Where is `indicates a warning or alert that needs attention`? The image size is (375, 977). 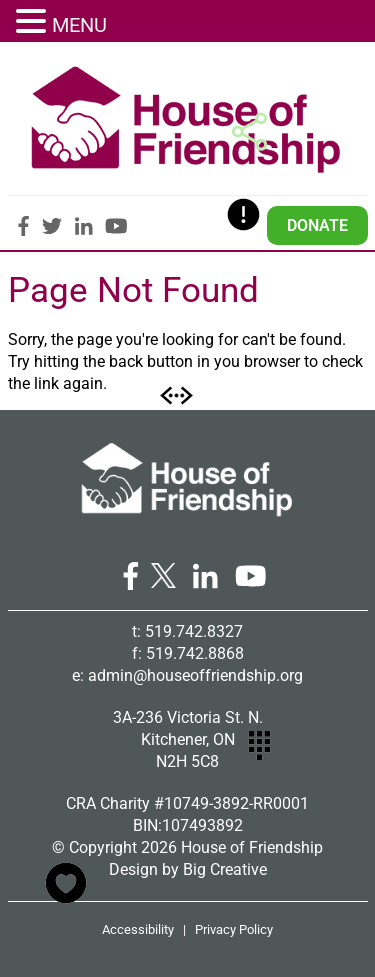
indicates a warning or alert that needs attention is located at coordinates (243, 214).